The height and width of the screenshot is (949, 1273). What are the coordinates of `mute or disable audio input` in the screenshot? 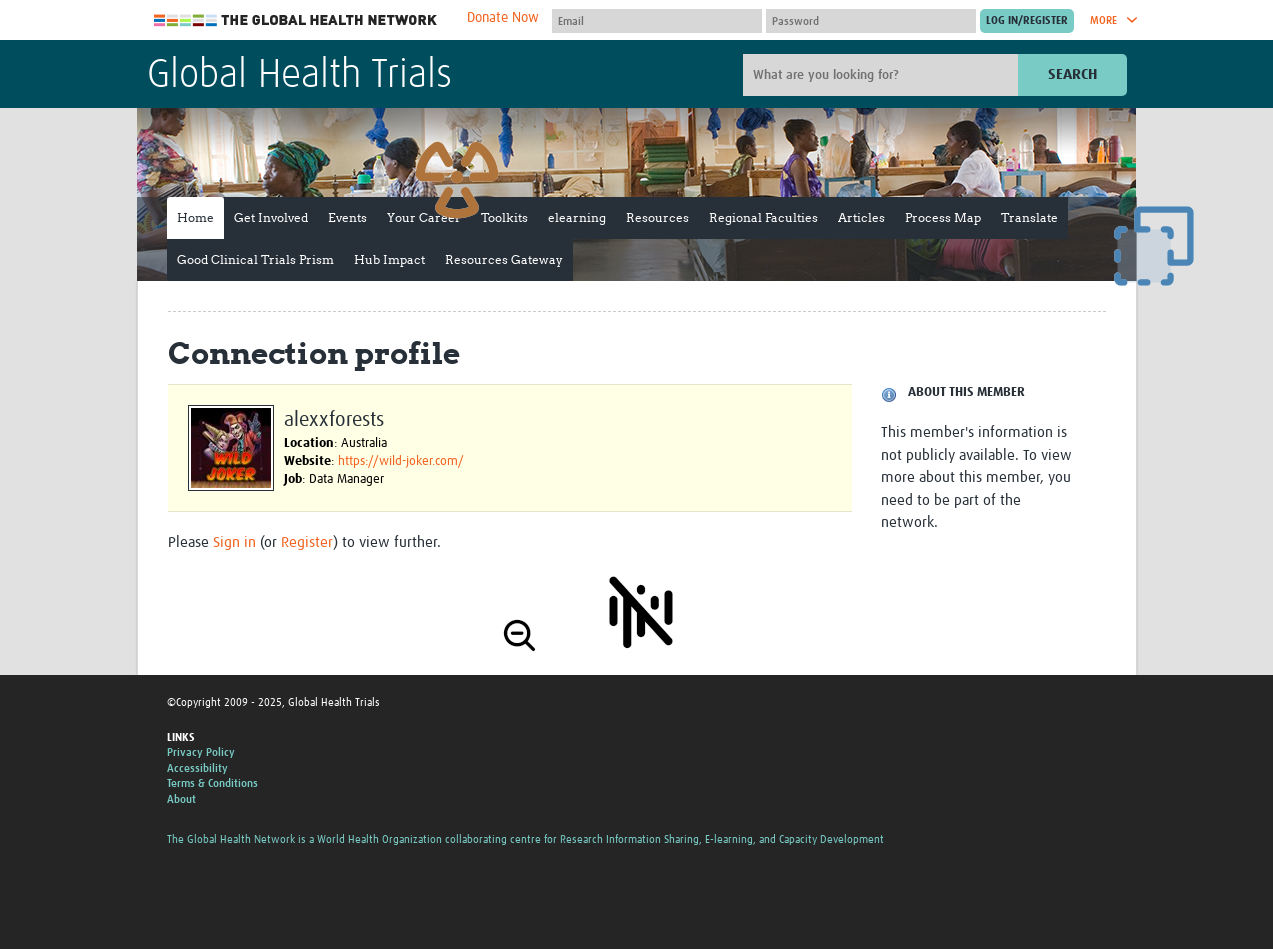 It's located at (641, 611).